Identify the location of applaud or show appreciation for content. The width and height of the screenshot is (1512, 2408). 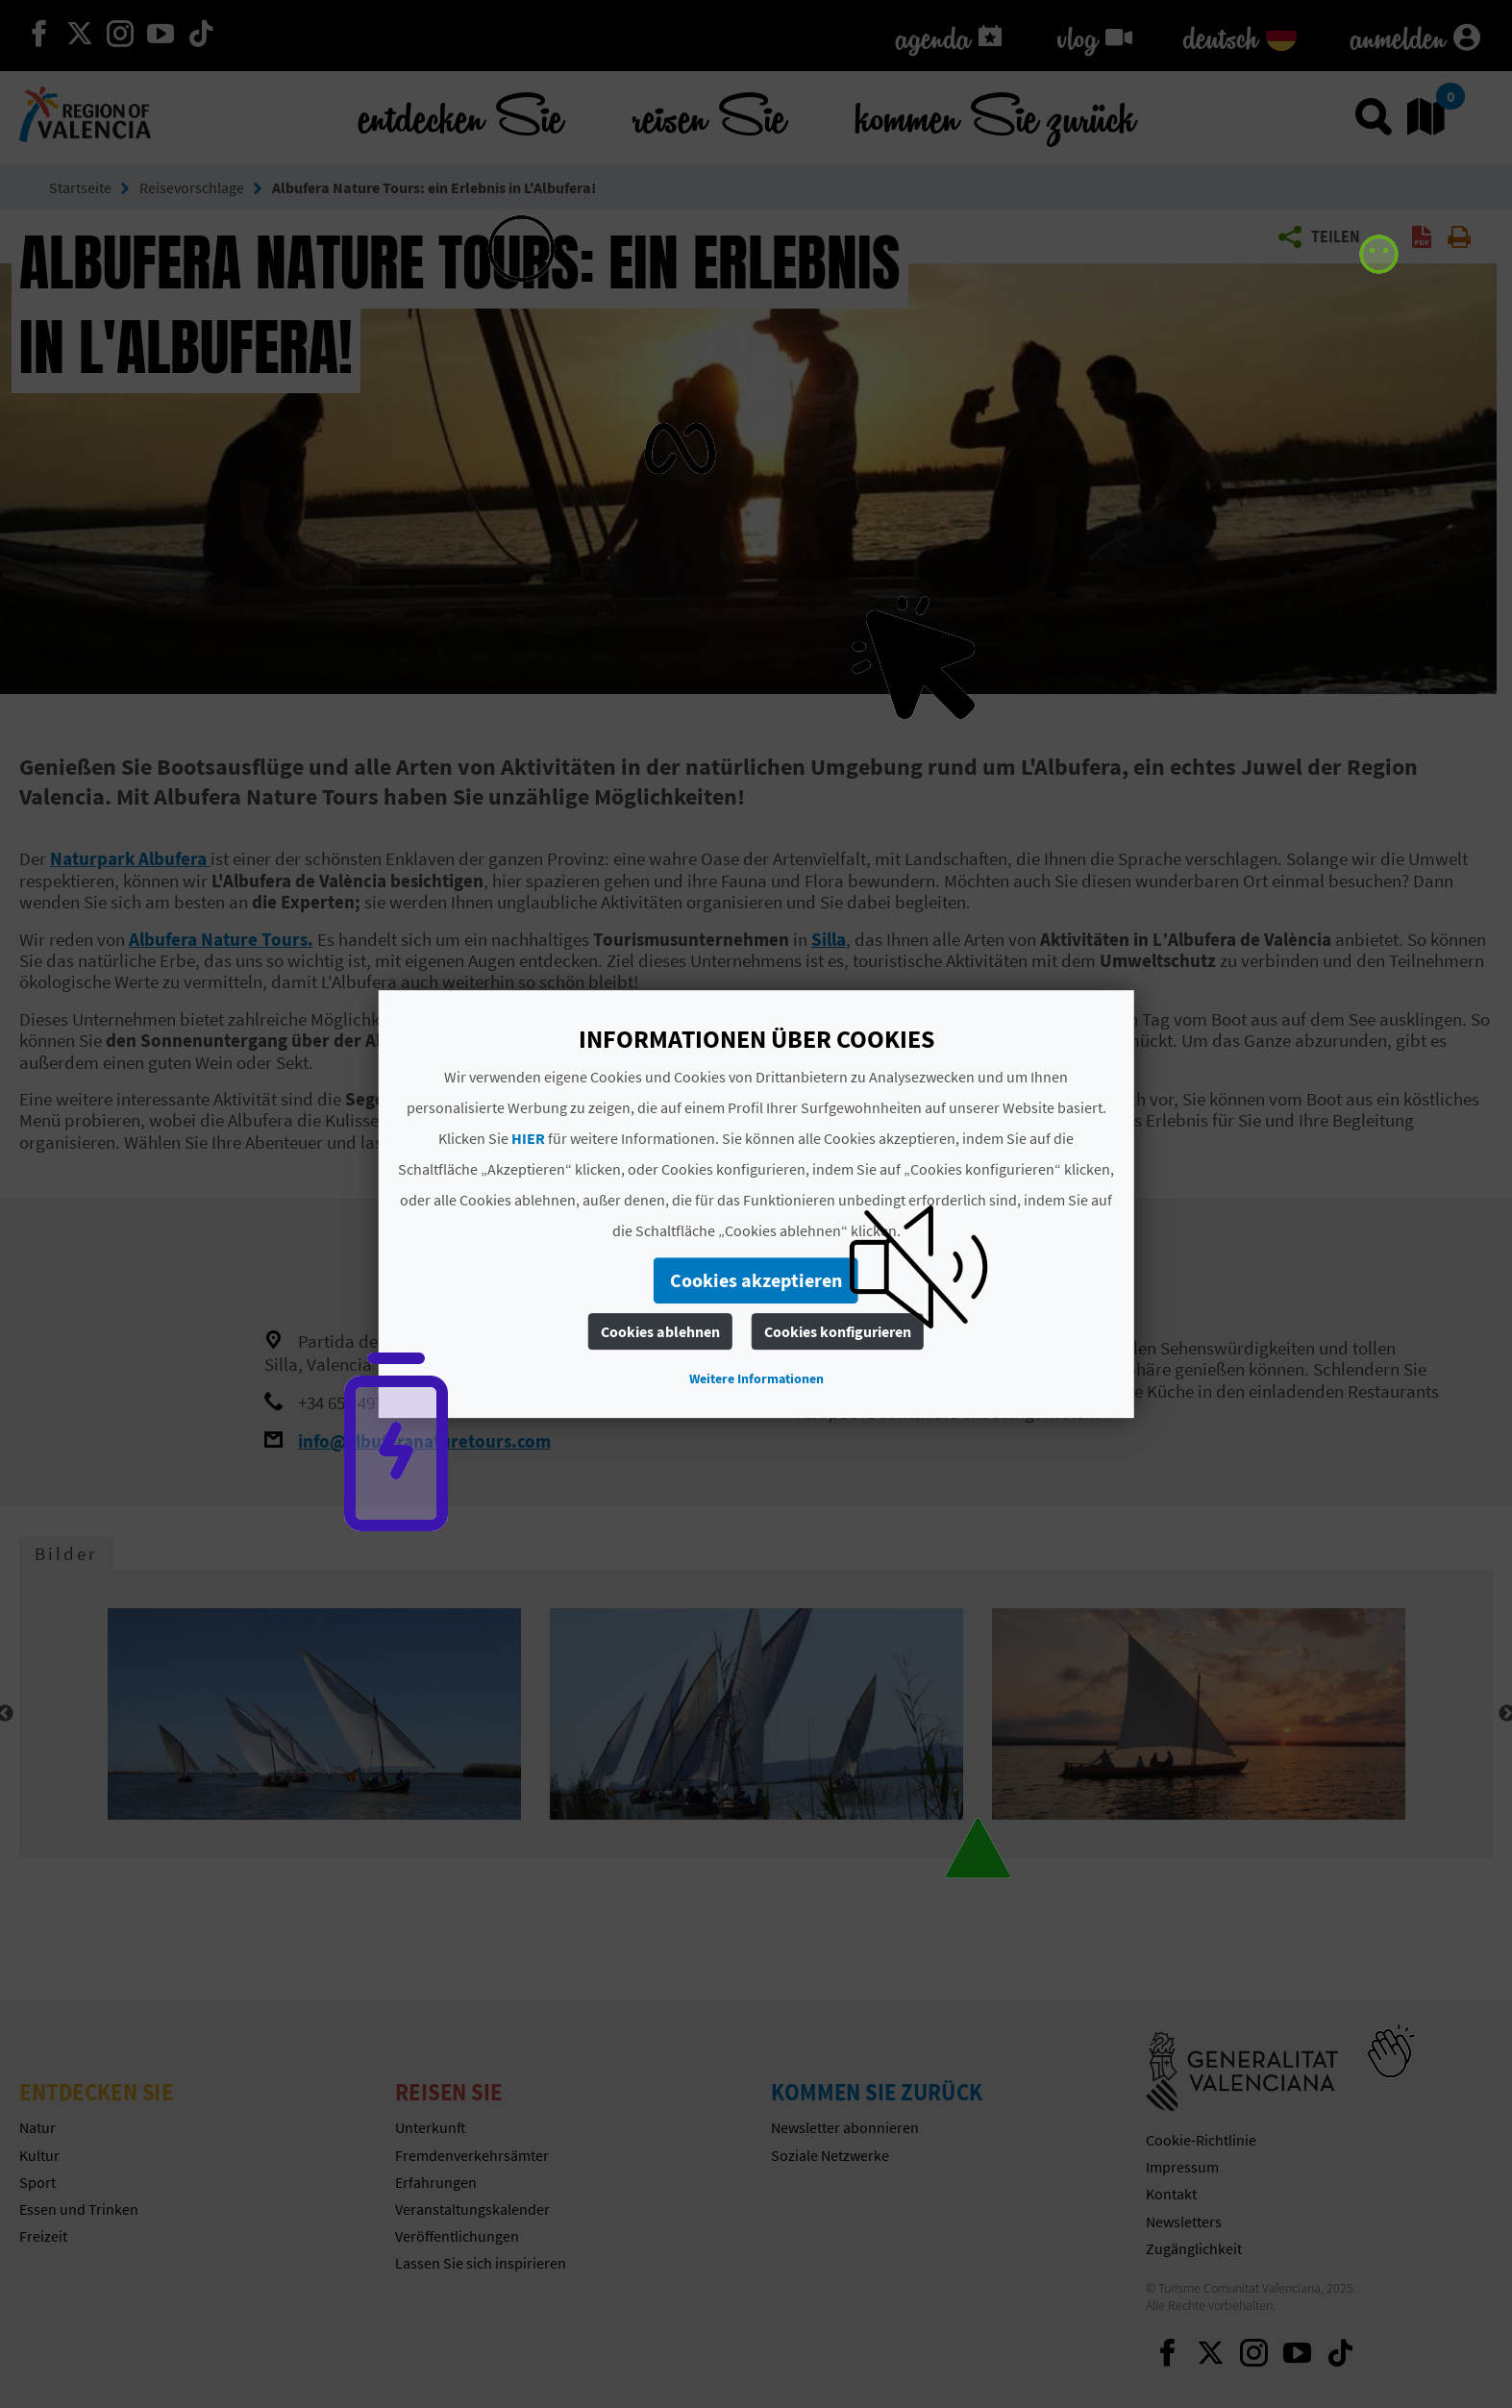
(1390, 2050).